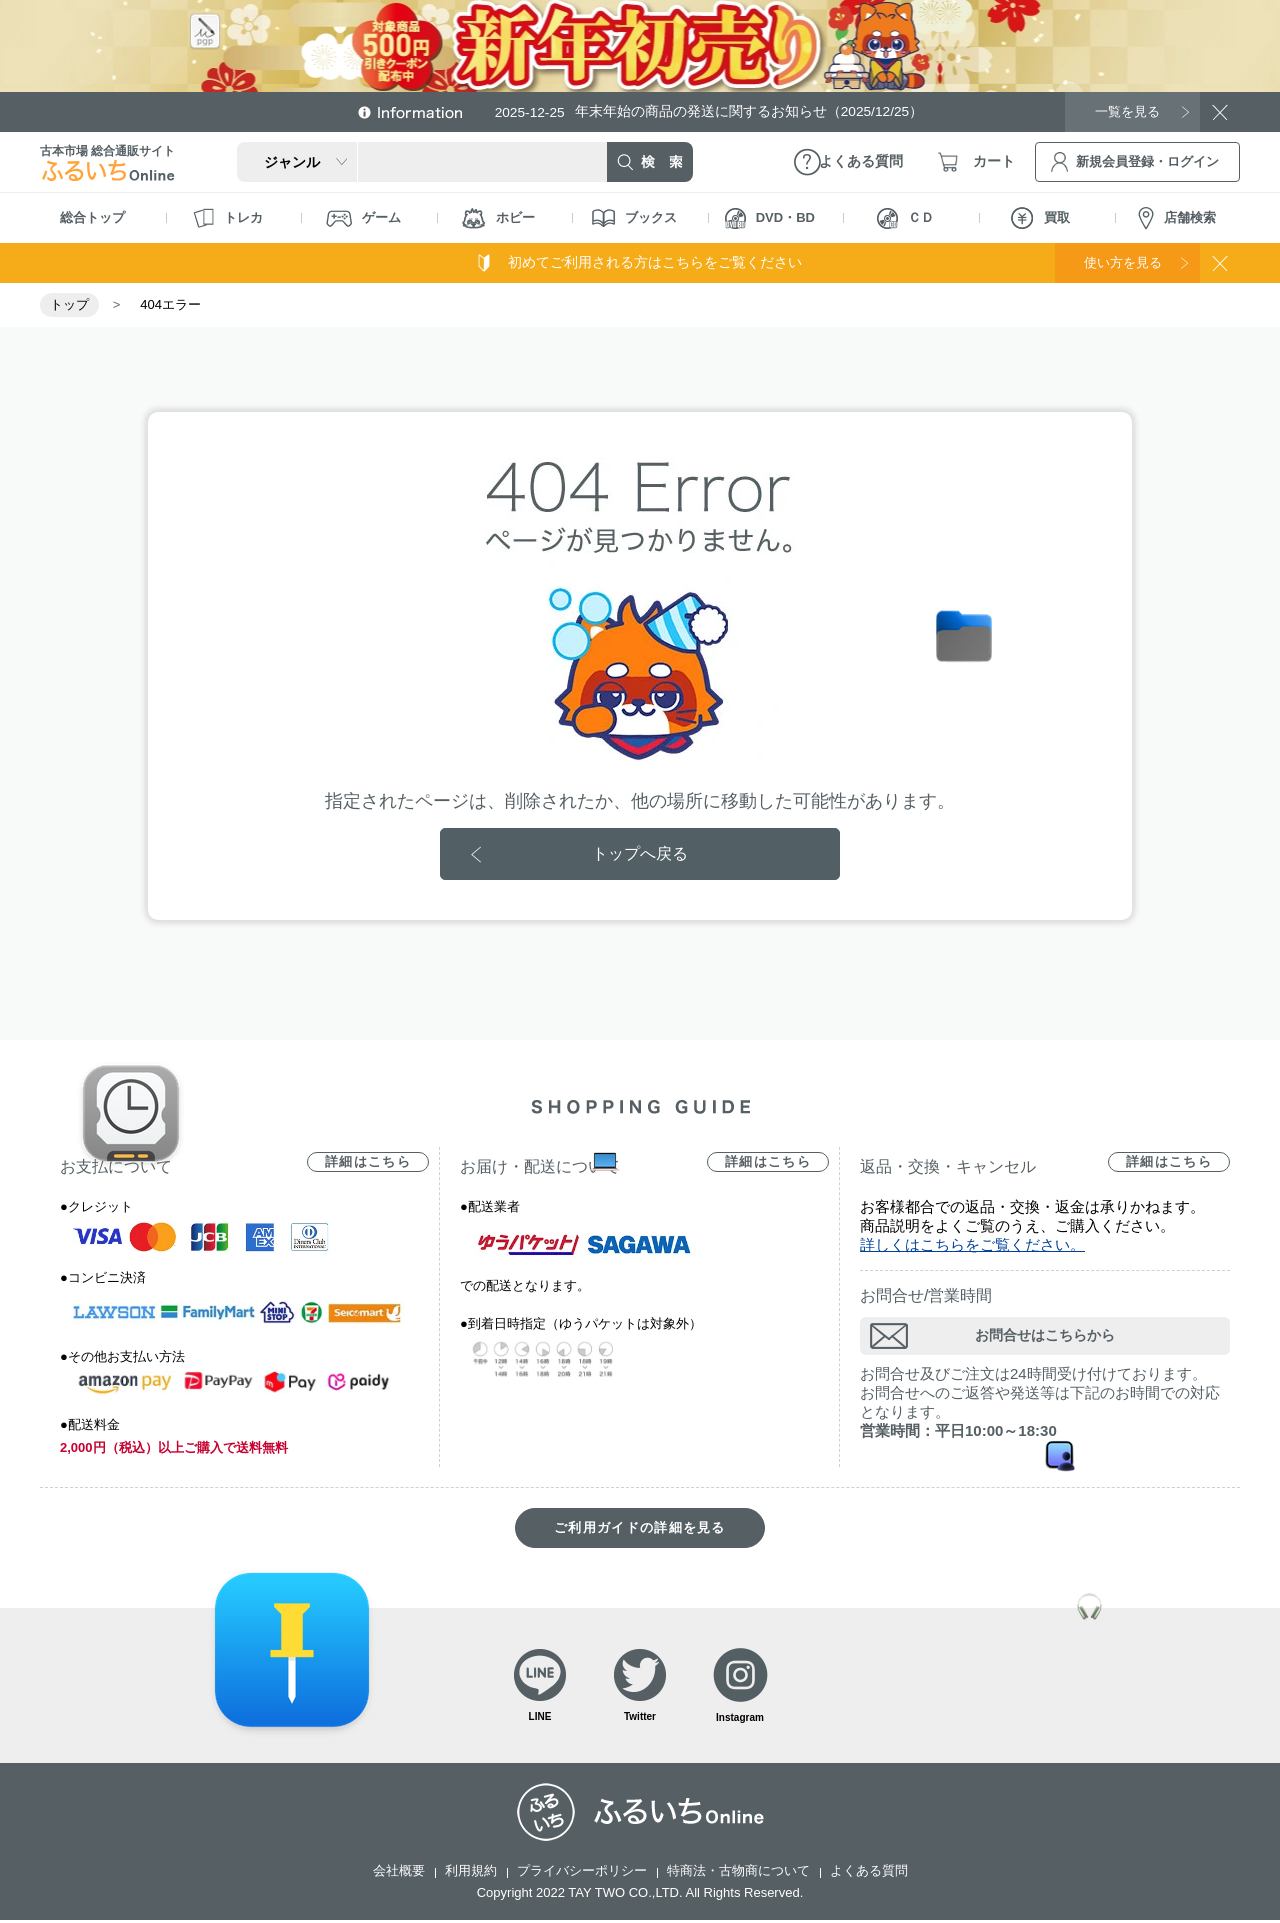 The image size is (1280, 1923). What do you see at coordinates (205, 31) in the screenshot?
I see `a PGP signature file for verifying authenticity` at bounding box center [205, 31].